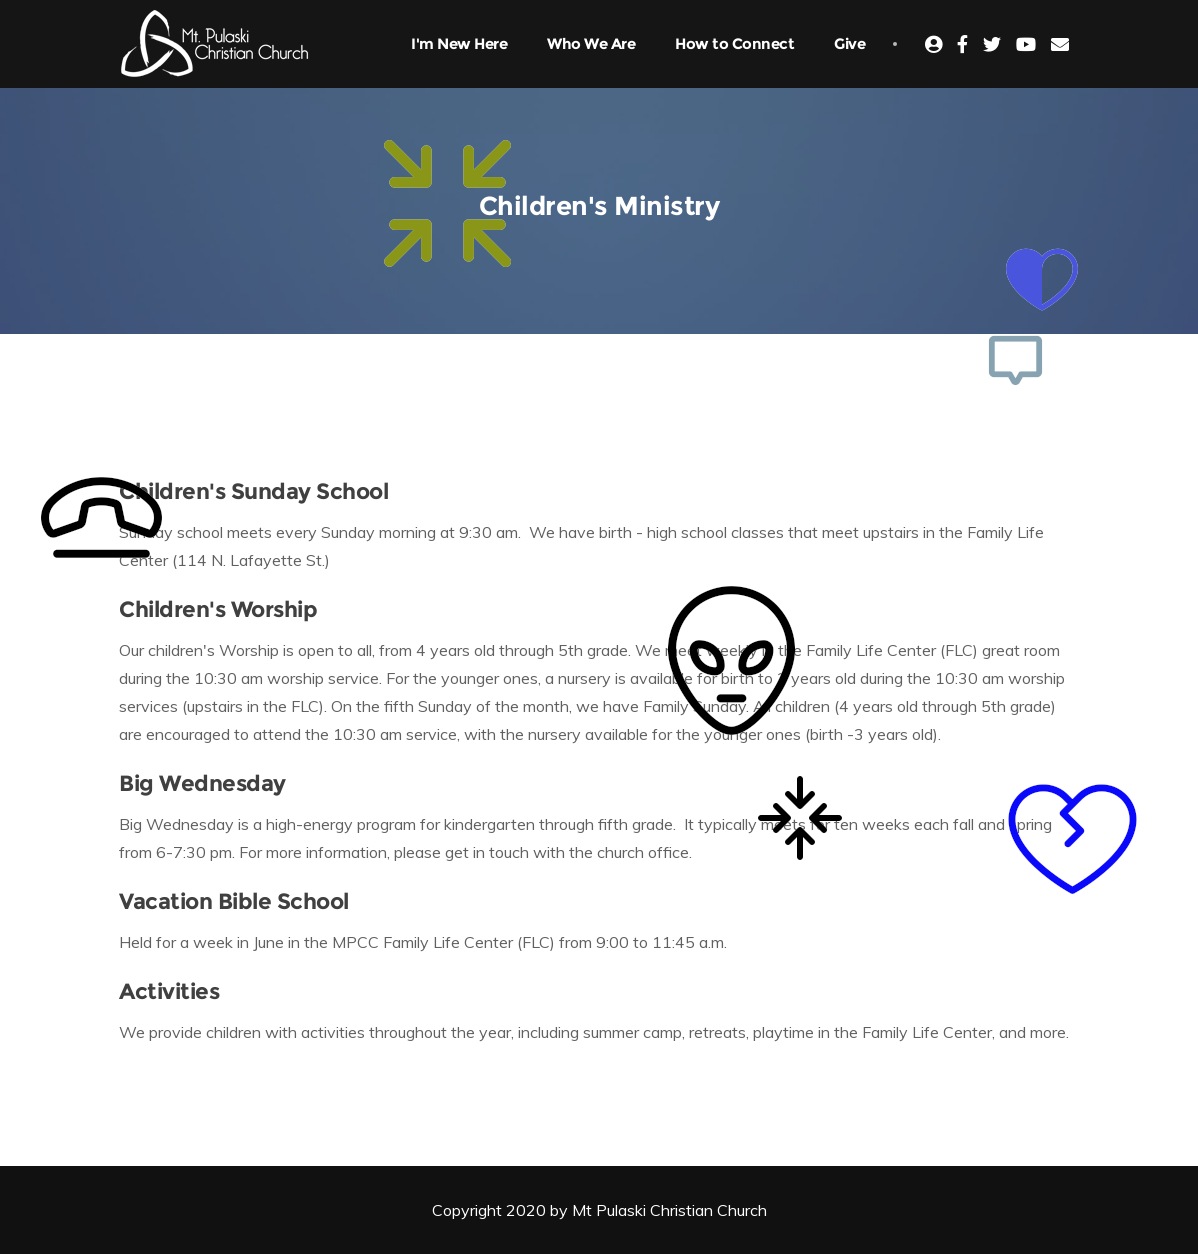 The height and width of the screenshot is (1254, 1198). What do you see at coordinates (731, 660) in the screenshot?
I see `alien or extraterrestrial theme indicator` at bounding box center [731, 660].